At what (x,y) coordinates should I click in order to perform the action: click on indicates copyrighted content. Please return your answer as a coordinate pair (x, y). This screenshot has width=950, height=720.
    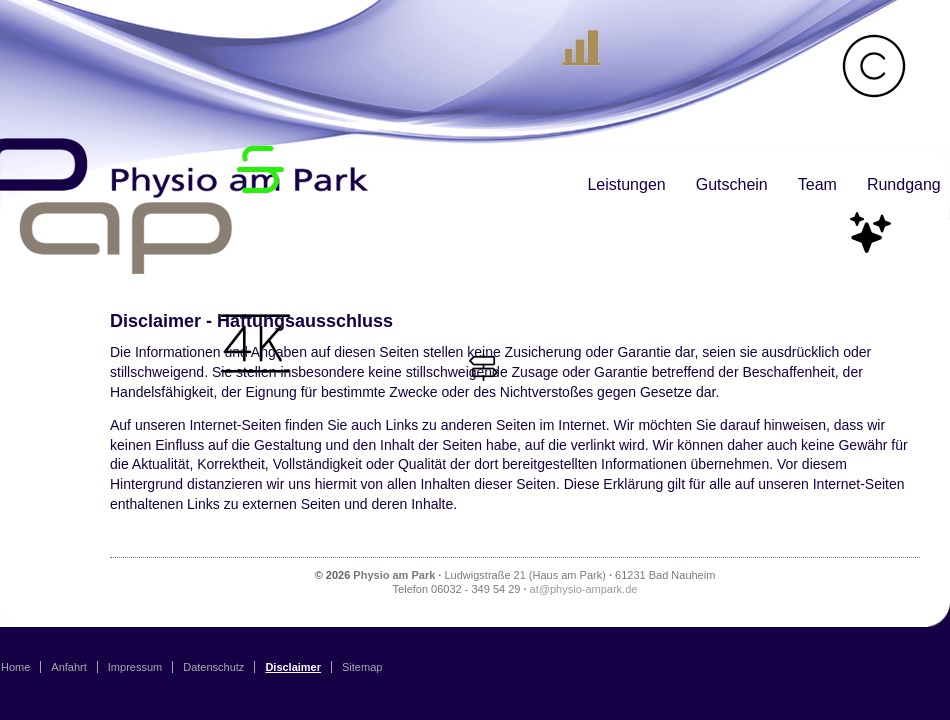
    Looking at the image, I should click on (874, 66).